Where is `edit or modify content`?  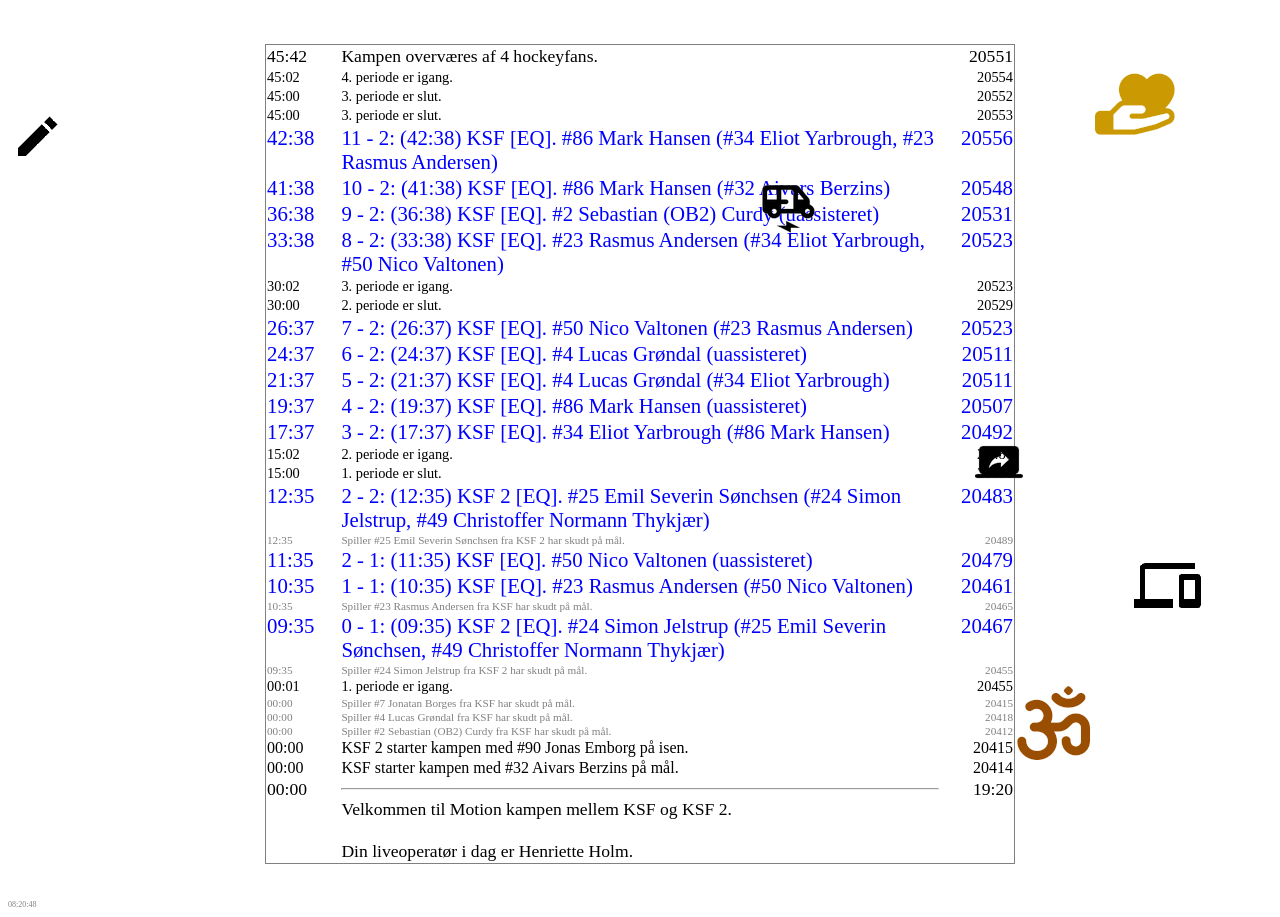
edit or modify content is located at coordinates (37, 136).